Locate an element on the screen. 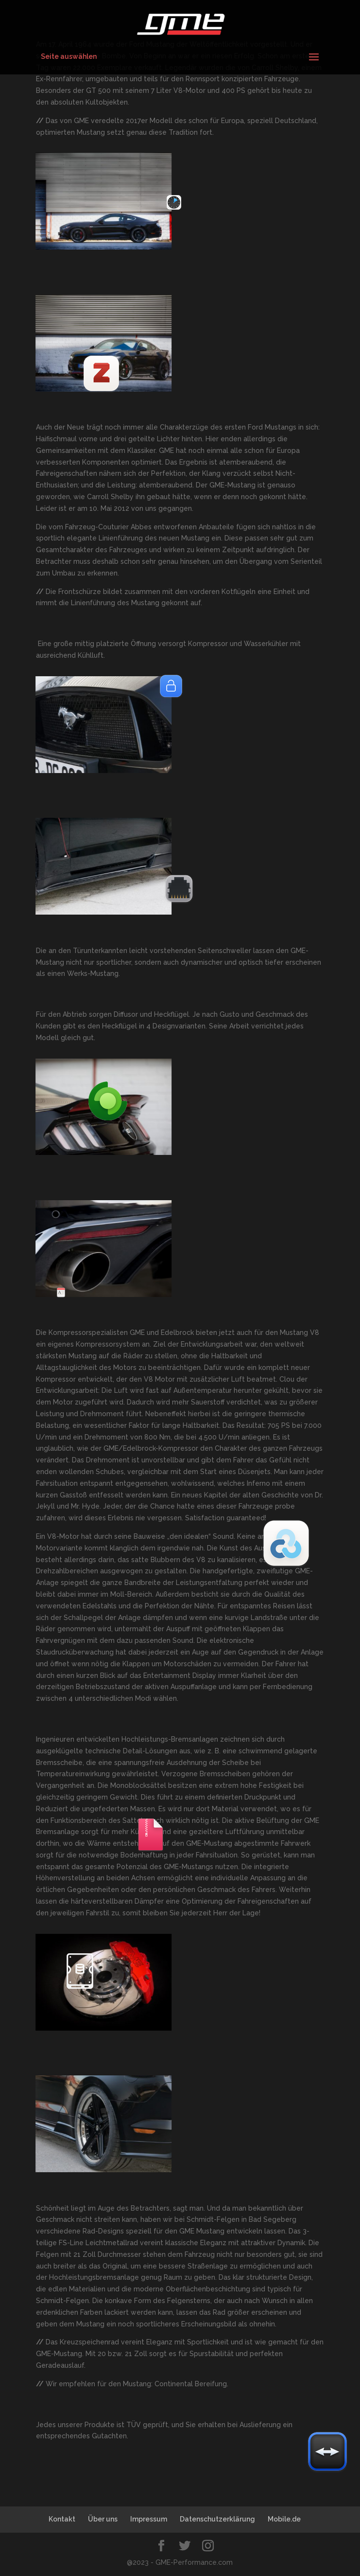 Image resolution: width=360 pixels, height=2576 pixels. open rclone browser for cloud storage management is located at coordinates (286, 1543).